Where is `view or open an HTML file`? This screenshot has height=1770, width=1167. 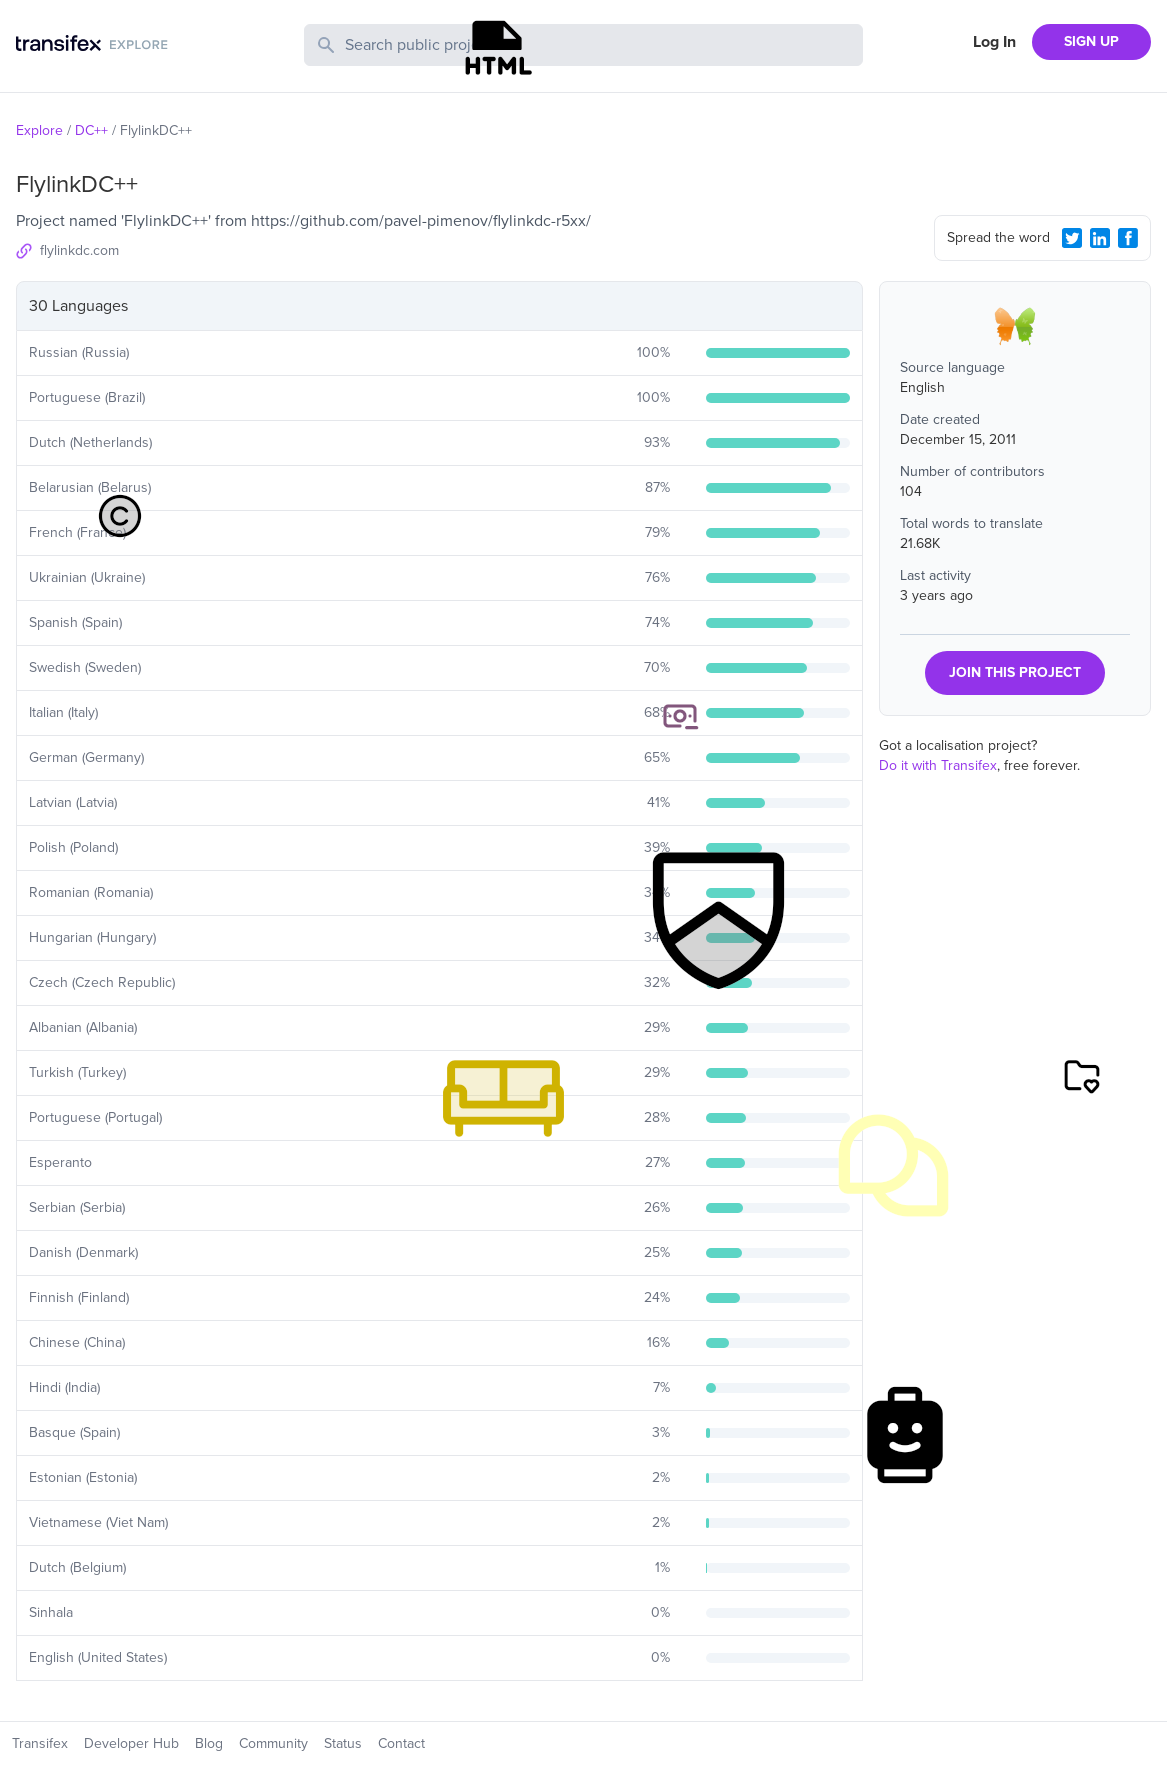
view or open an HTML file is located at coordinates (497, 50).